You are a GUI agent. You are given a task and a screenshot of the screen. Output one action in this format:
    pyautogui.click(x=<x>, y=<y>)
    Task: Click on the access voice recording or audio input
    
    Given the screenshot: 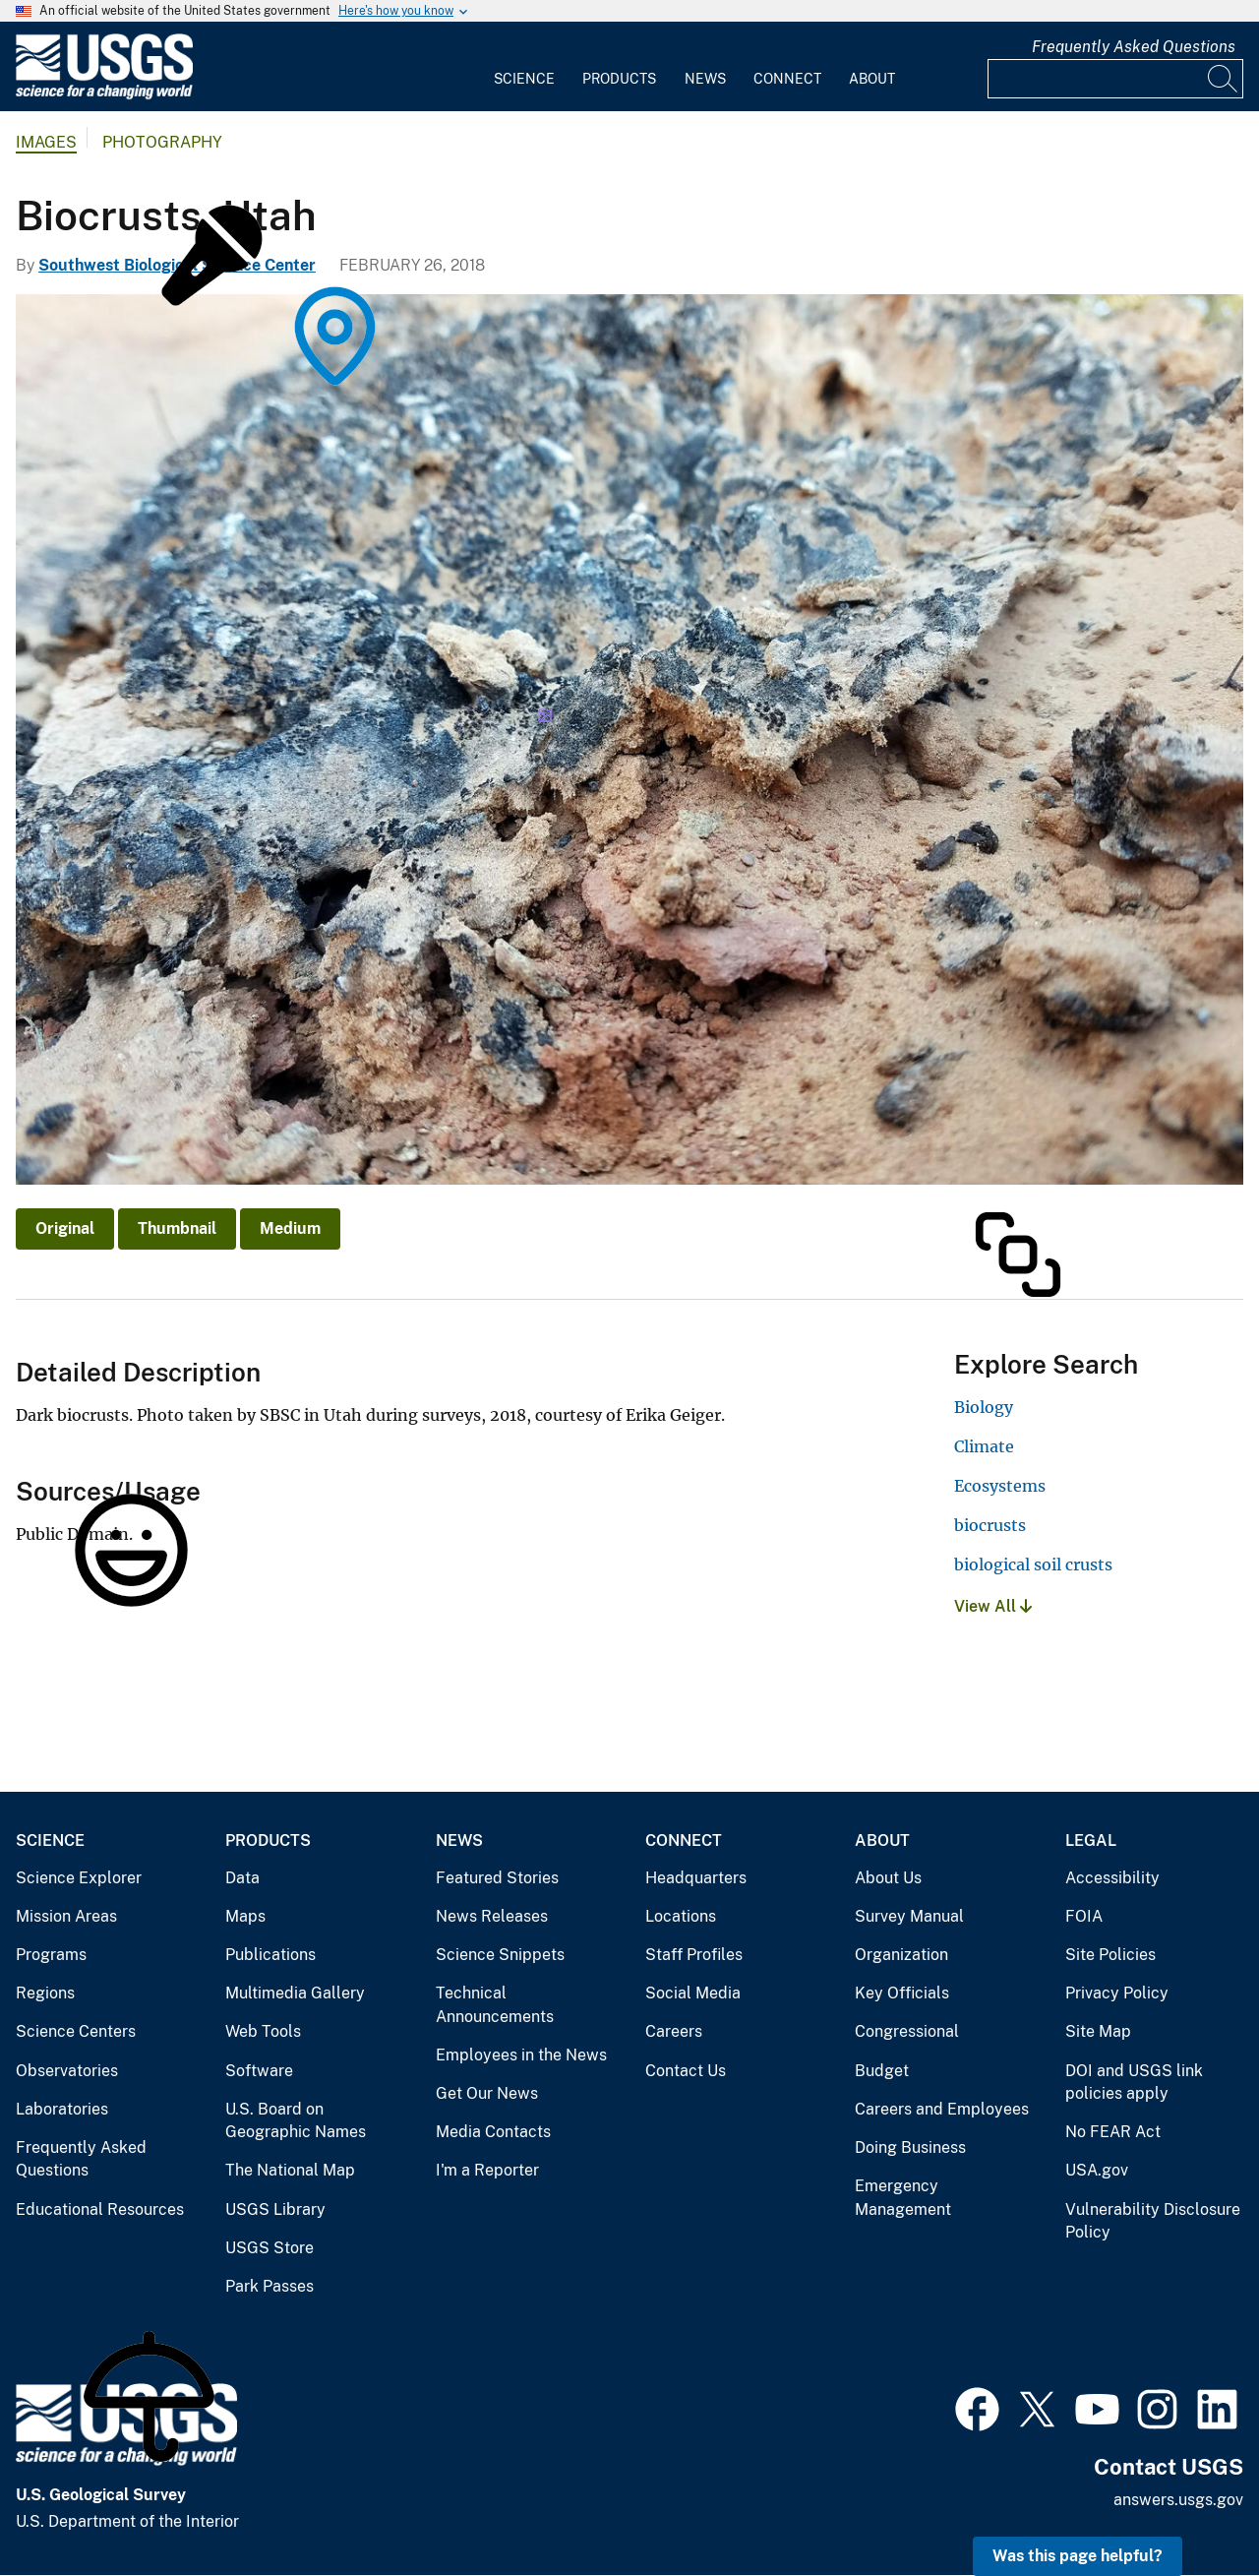 What is the action you would take?
    pyautogui.click(x=210, y=257)
    